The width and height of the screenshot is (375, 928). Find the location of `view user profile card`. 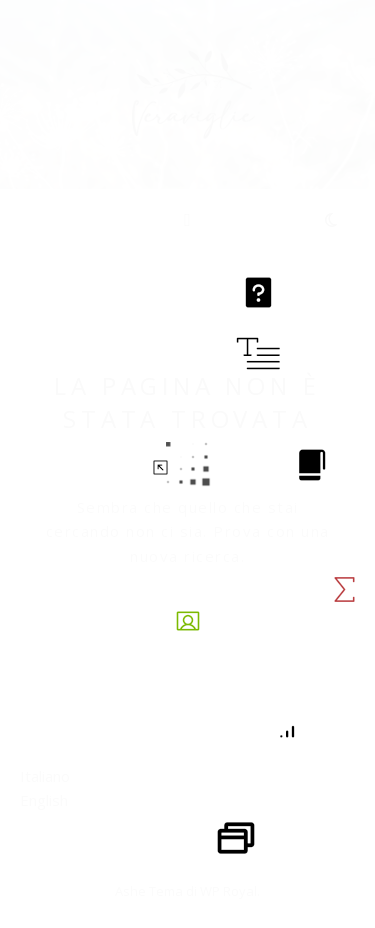

view user profile card is located at coordinates (188, 621).